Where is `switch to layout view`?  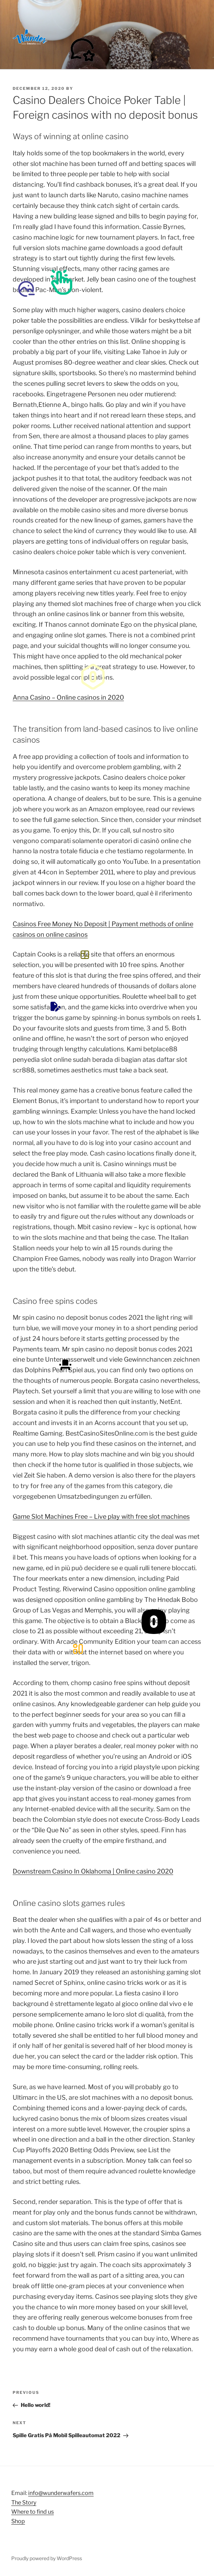 switch to layout view is located at coordinates (78, 1649).